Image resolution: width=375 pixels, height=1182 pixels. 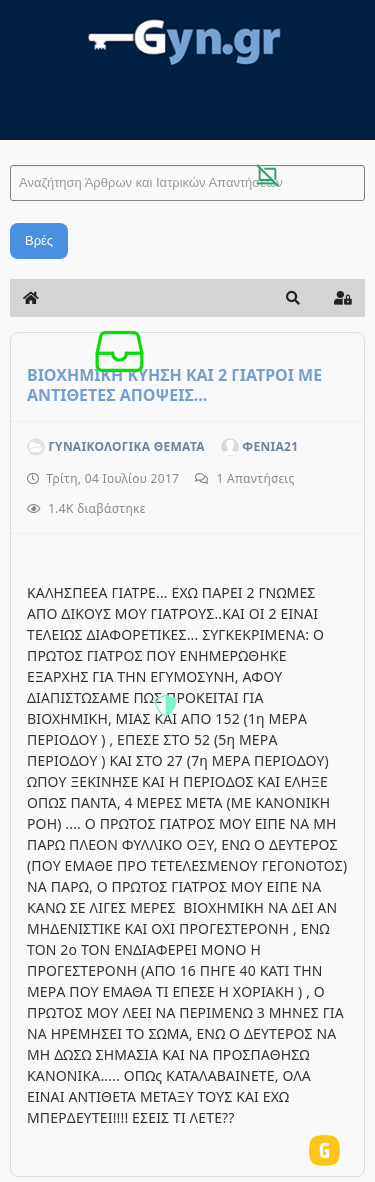 I want to click on google or gmail app shortcut, so click(x=324, y=1150).